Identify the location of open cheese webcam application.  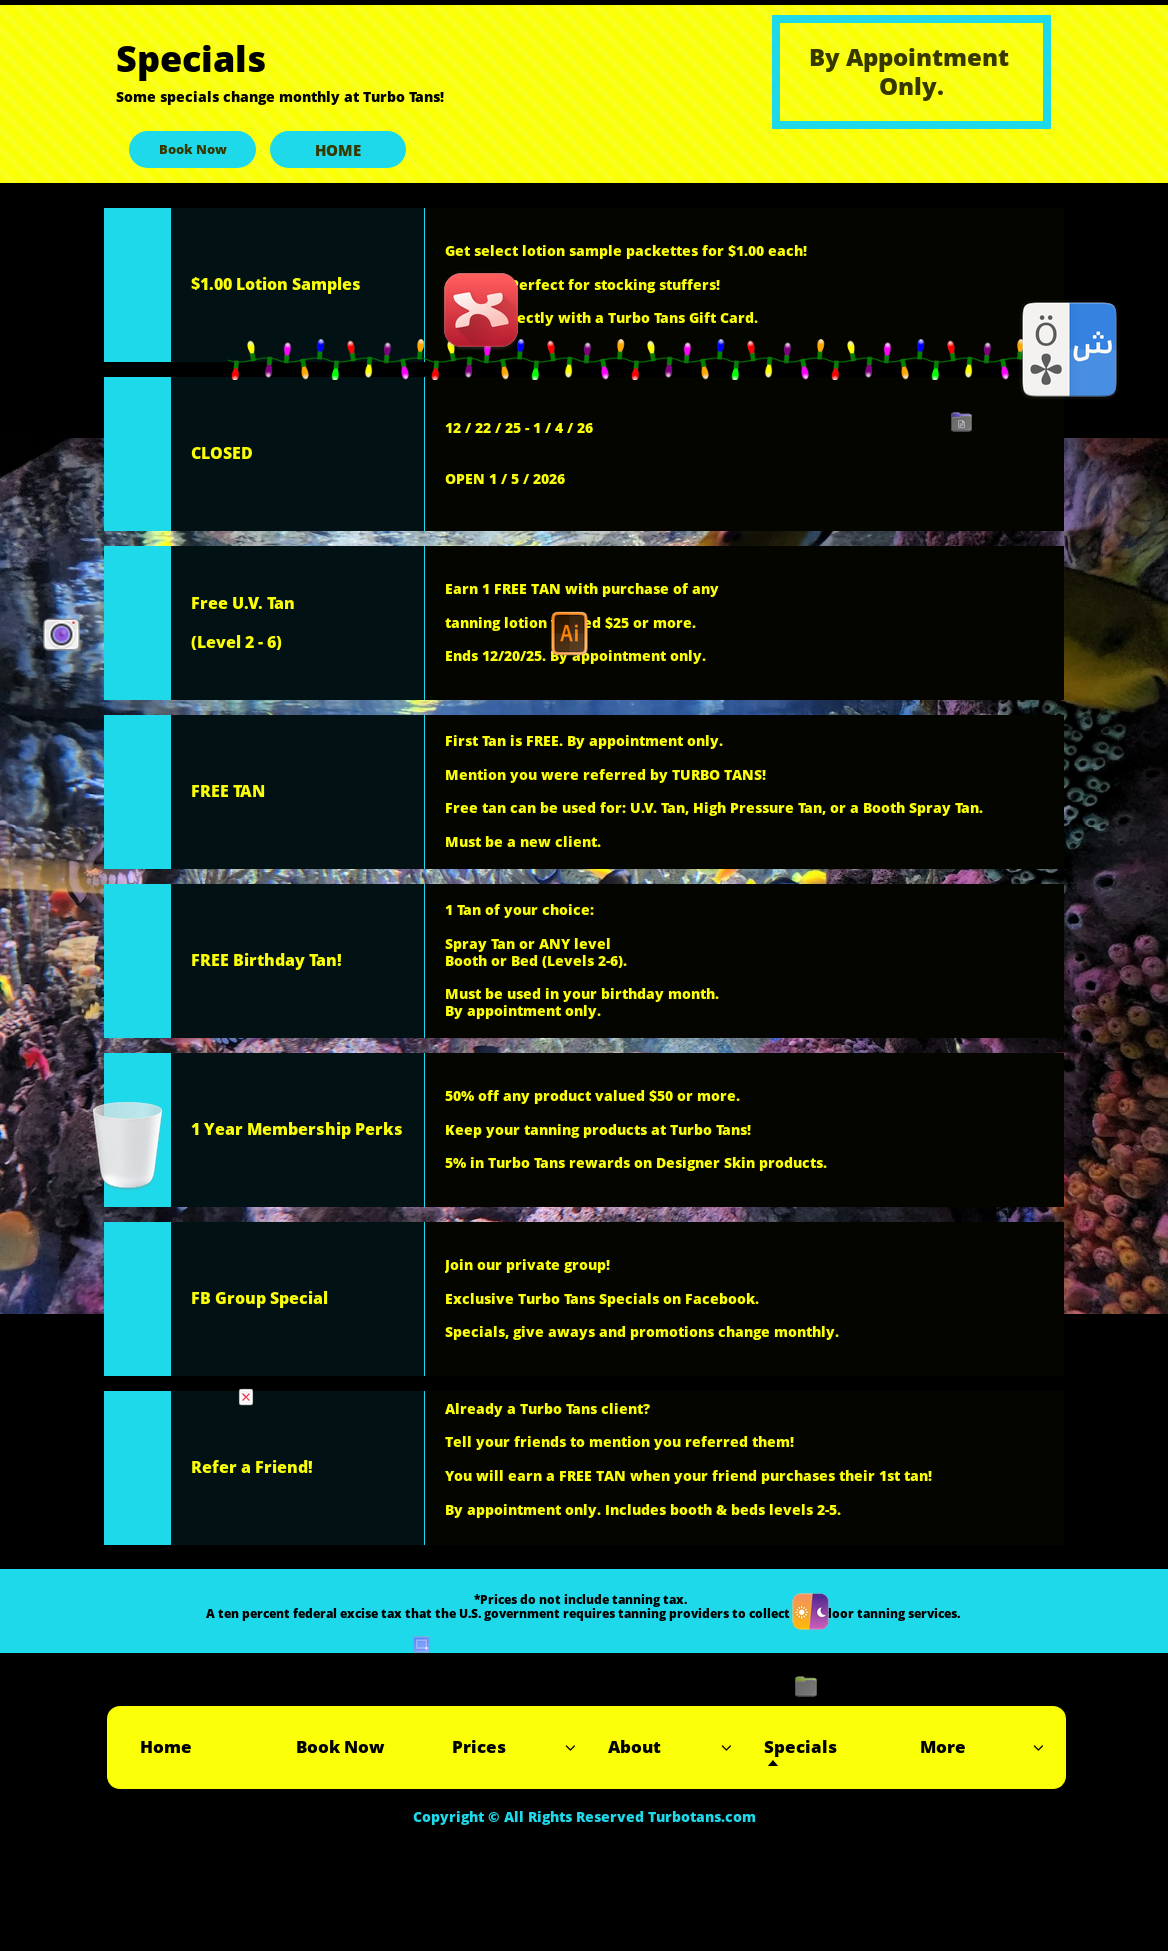
(61, 634).